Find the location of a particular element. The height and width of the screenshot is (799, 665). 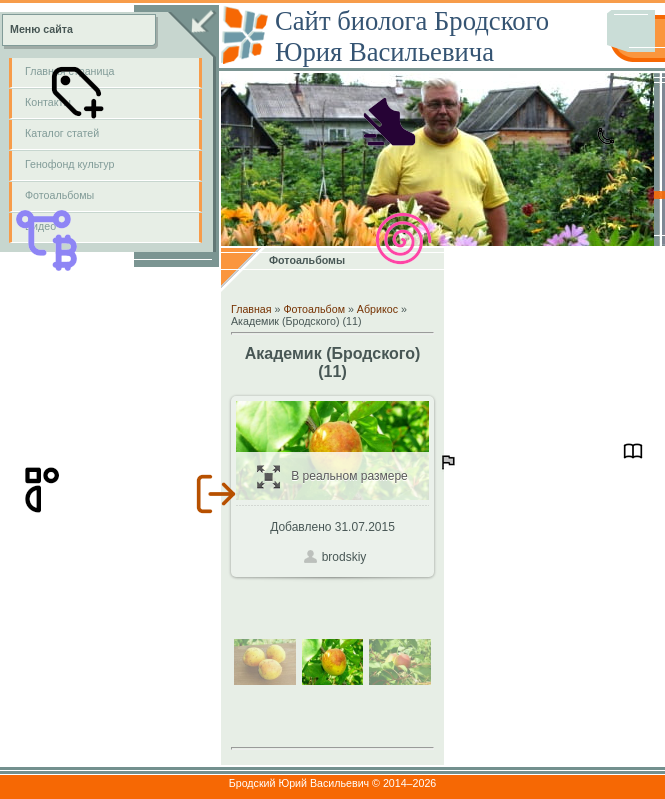

indicates loading or processing in progress is located at coordinates (400, 237).